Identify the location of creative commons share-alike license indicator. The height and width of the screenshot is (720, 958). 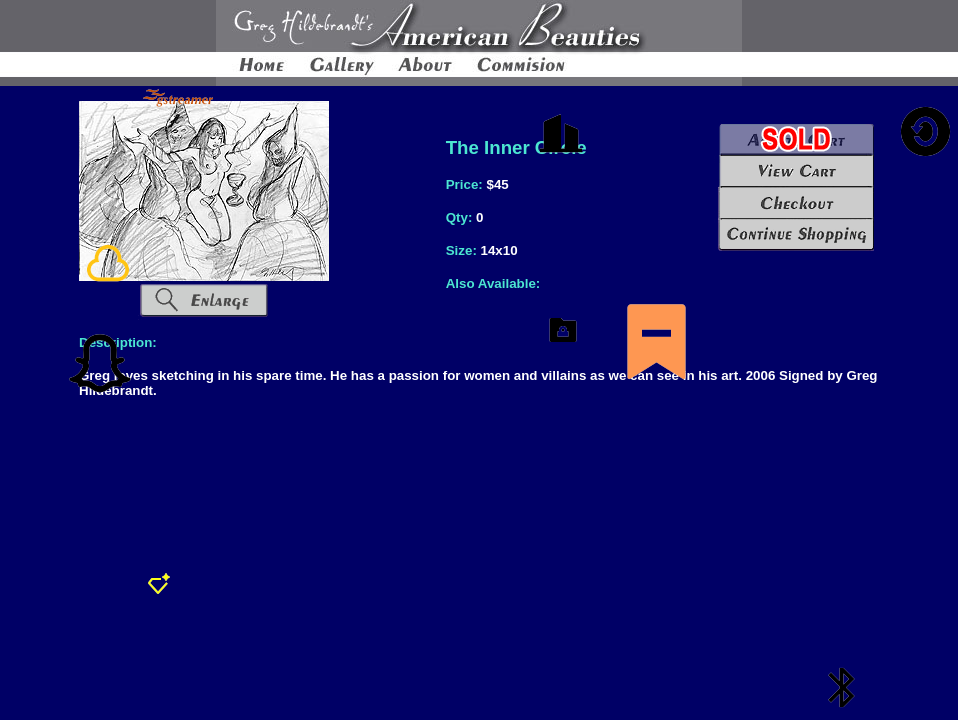
(925, 131).